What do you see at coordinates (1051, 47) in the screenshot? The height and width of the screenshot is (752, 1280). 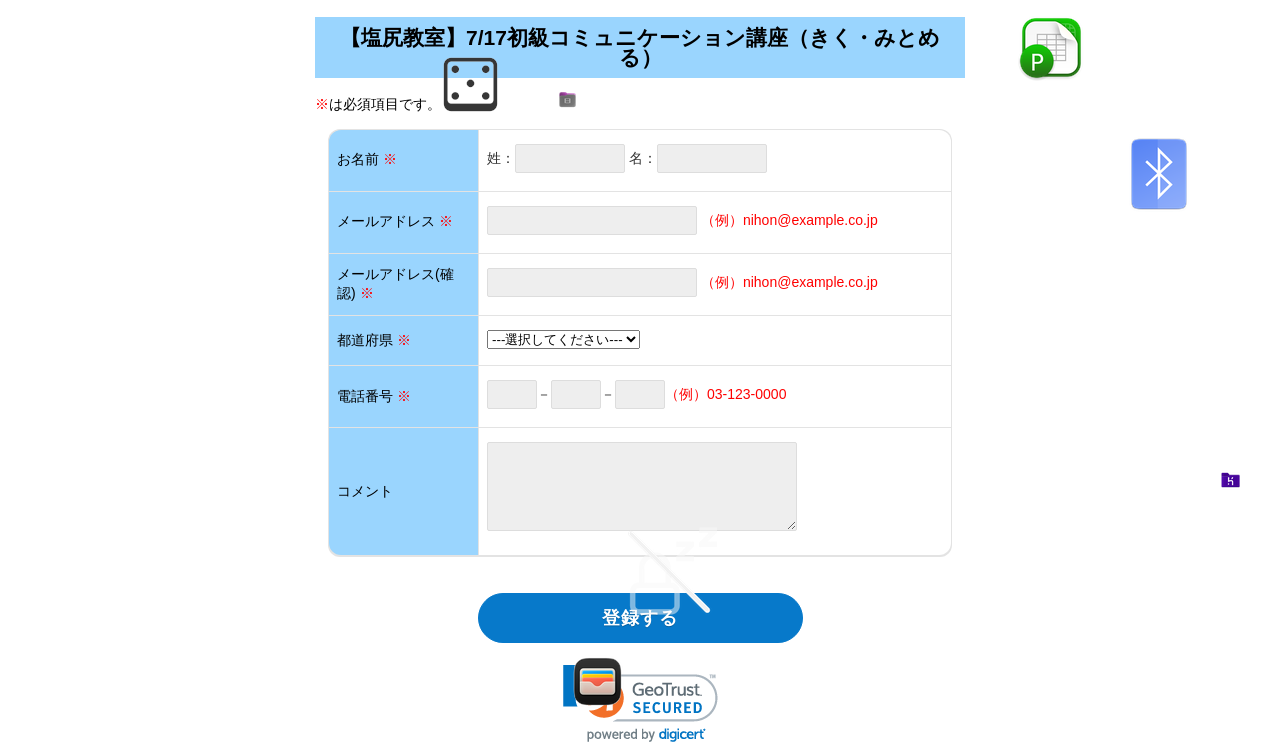 I see `open FreeOffice PlanMaker spreadsheet application` at bounding box center [1051, 47].